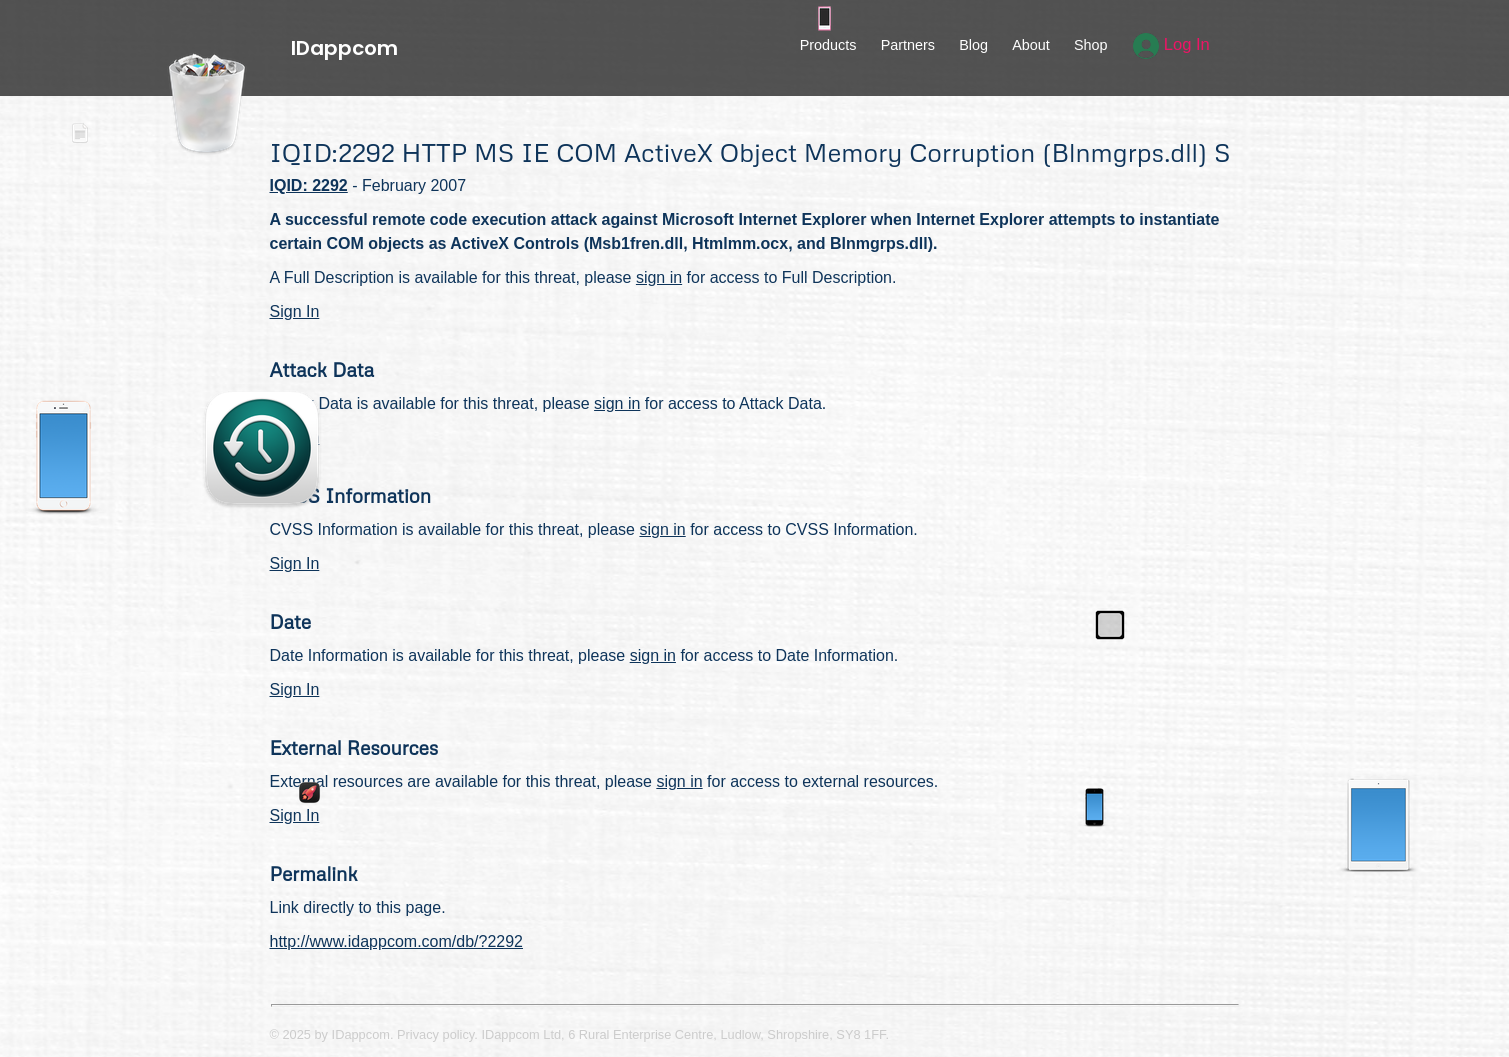 Image resolution: width=1509 pixels, height=1057 pixels. Describe the element at coordinates (1094, 807) in the screenshot. I see `manage connected iPod Touch device` at that location.